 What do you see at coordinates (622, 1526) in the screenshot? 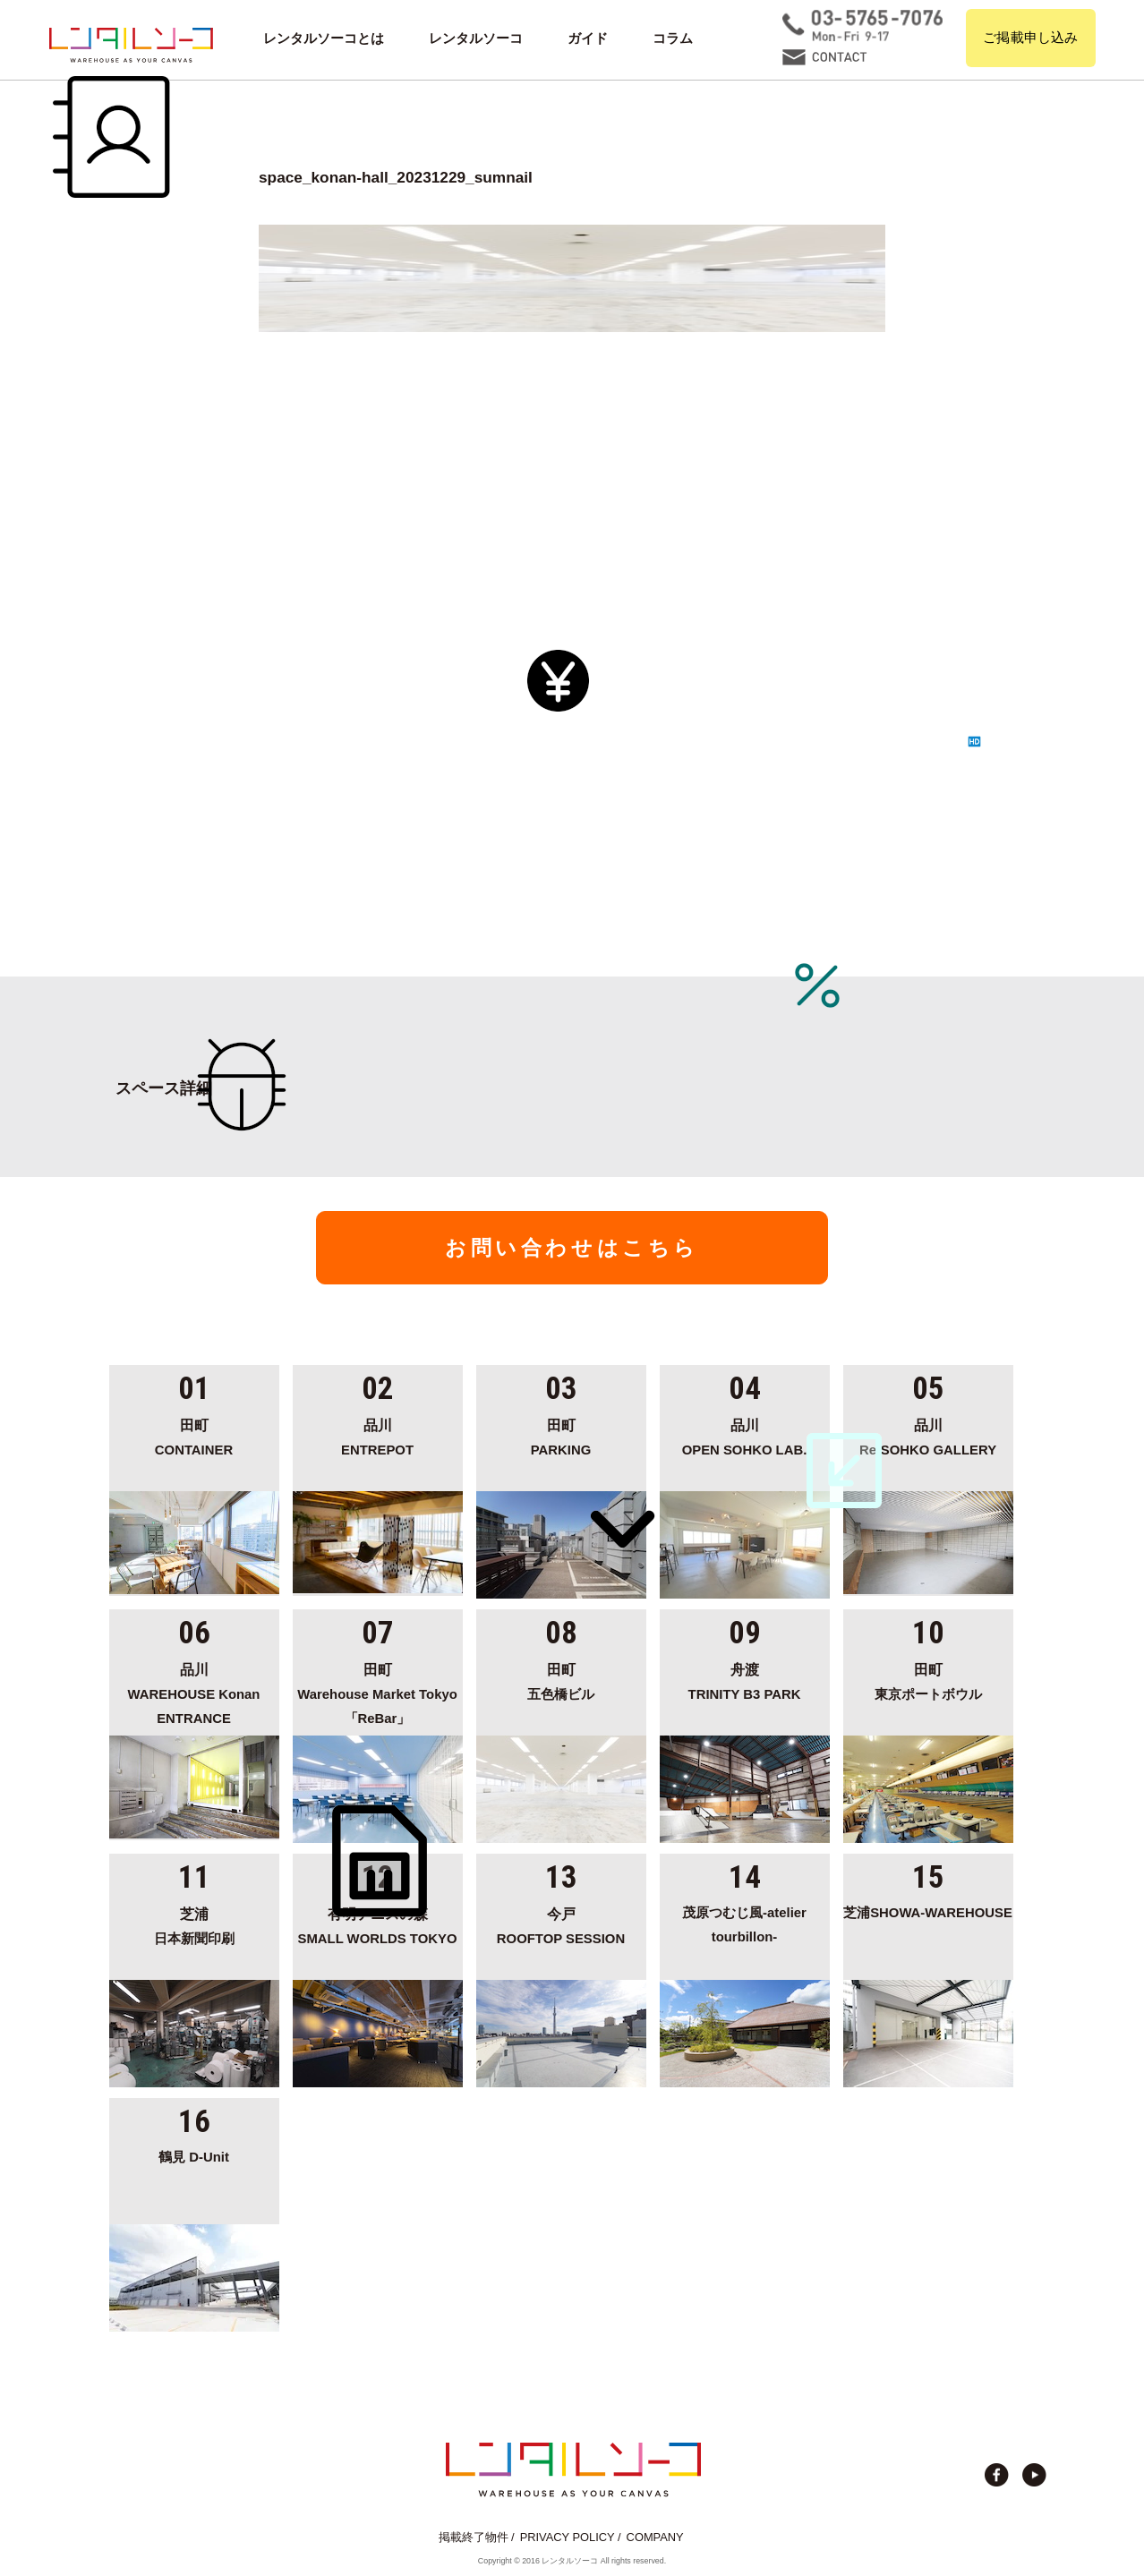
I see `expand a collapsed section or menu` at bounding box center [622, 1526].